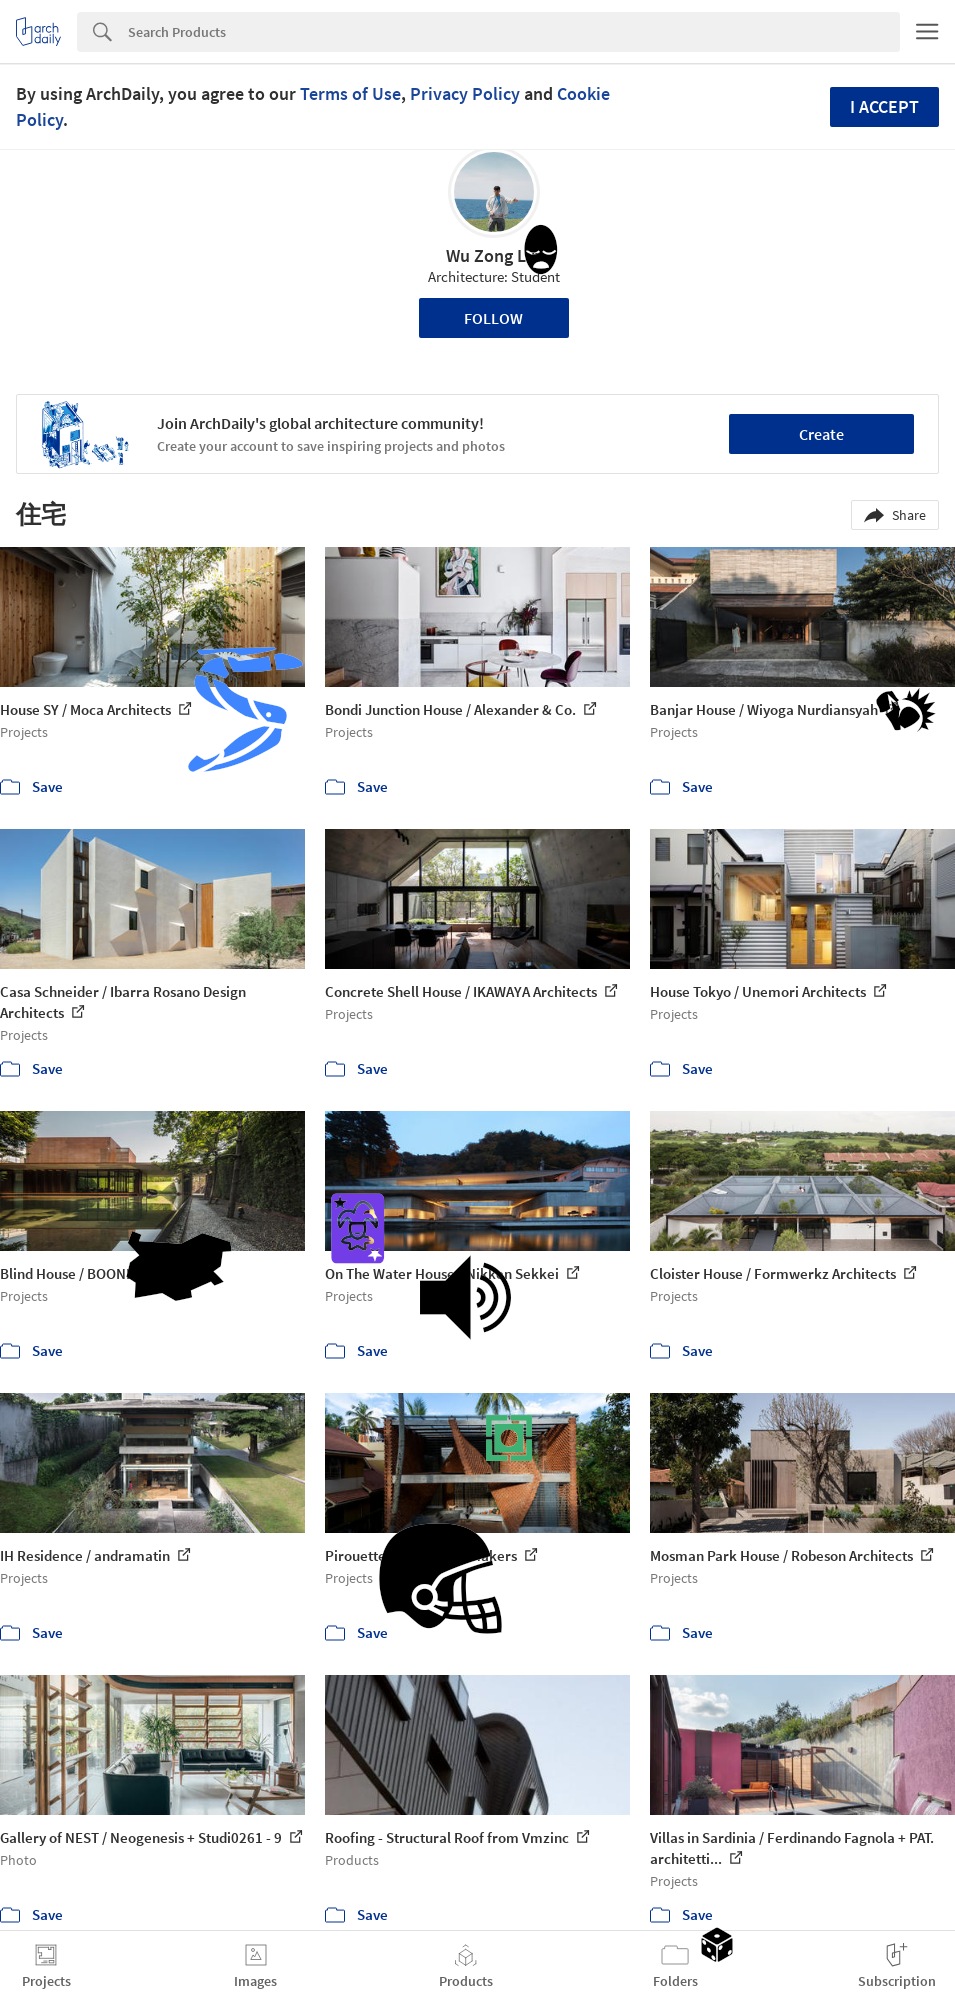 The width and height of the screenshot is (955, 2005). I want to click on focus or target selection tool, so click(509, 1438).